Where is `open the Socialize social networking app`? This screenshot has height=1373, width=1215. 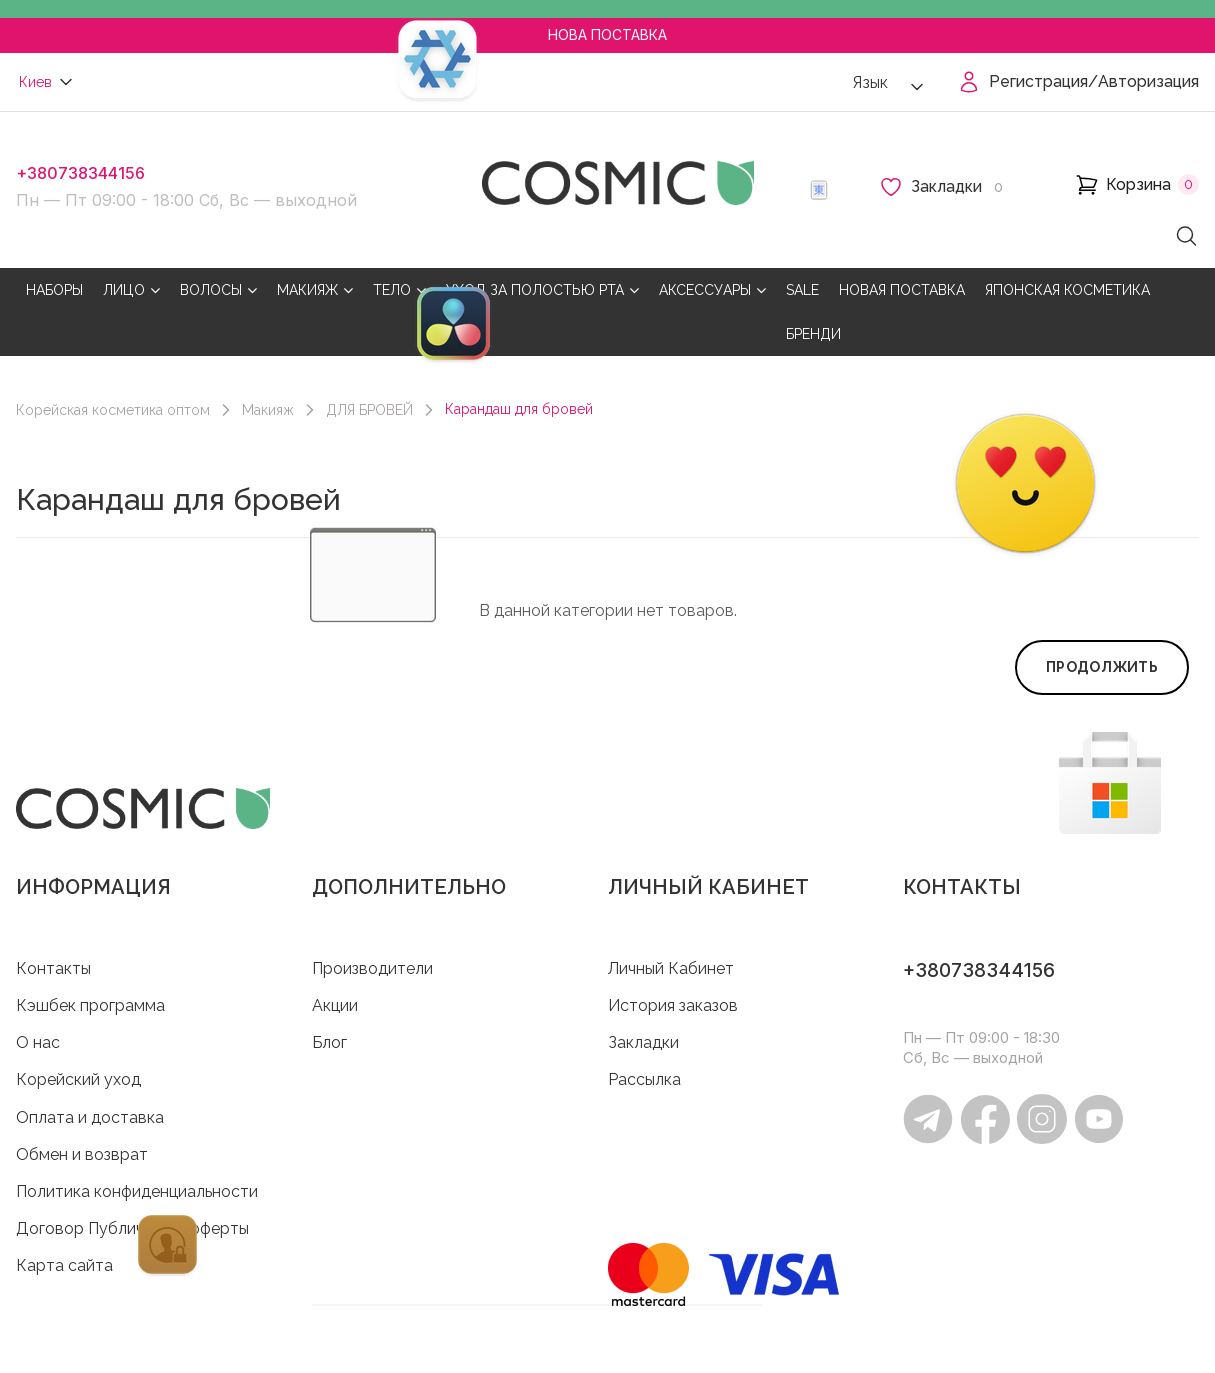 open the Socialize social networking app is located at coordinates (1025, 483).